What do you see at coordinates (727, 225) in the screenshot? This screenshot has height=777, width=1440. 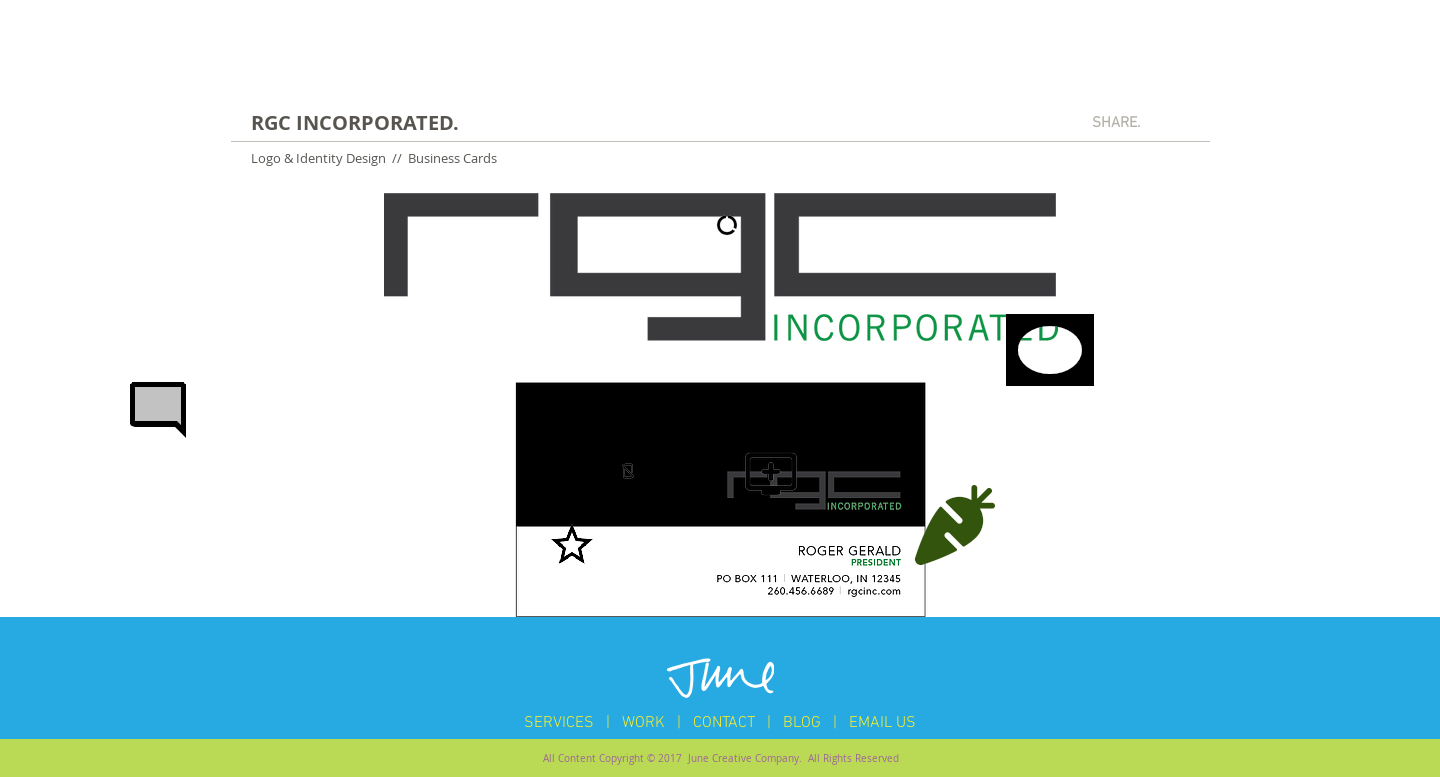 I see `view mobile data usage statistics` at bounding box center [727, 225].